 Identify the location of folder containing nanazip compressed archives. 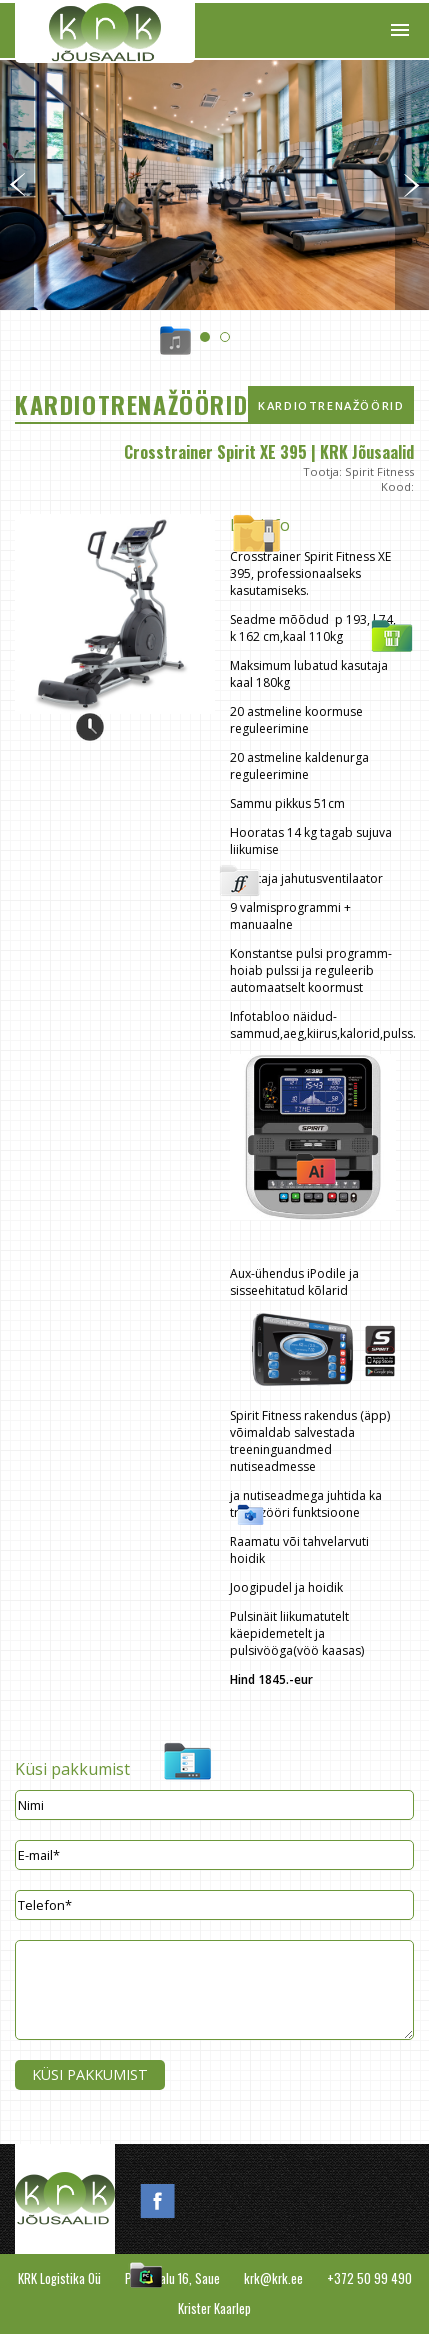
(256, 534).